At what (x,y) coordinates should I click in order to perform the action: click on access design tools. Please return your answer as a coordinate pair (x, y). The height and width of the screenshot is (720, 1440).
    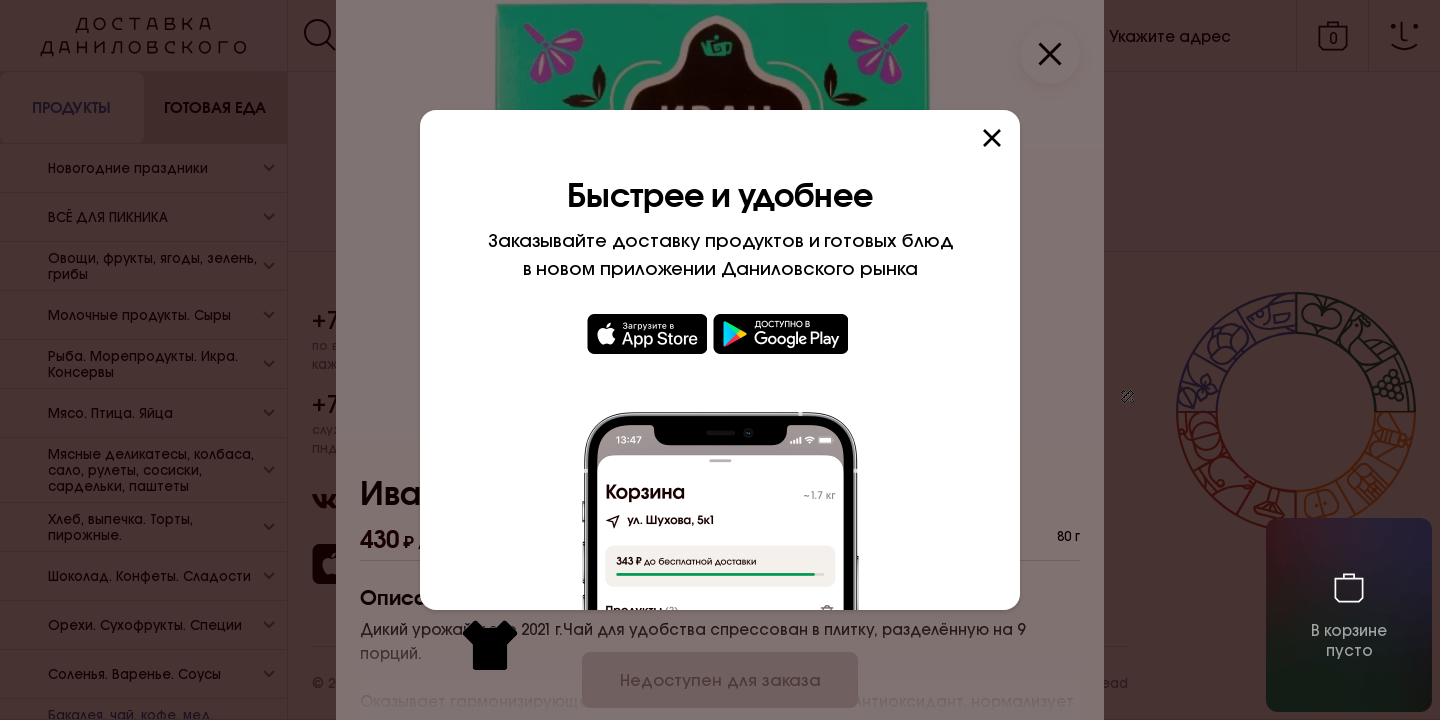
    Looking at the image, I should click on (1127, 396).